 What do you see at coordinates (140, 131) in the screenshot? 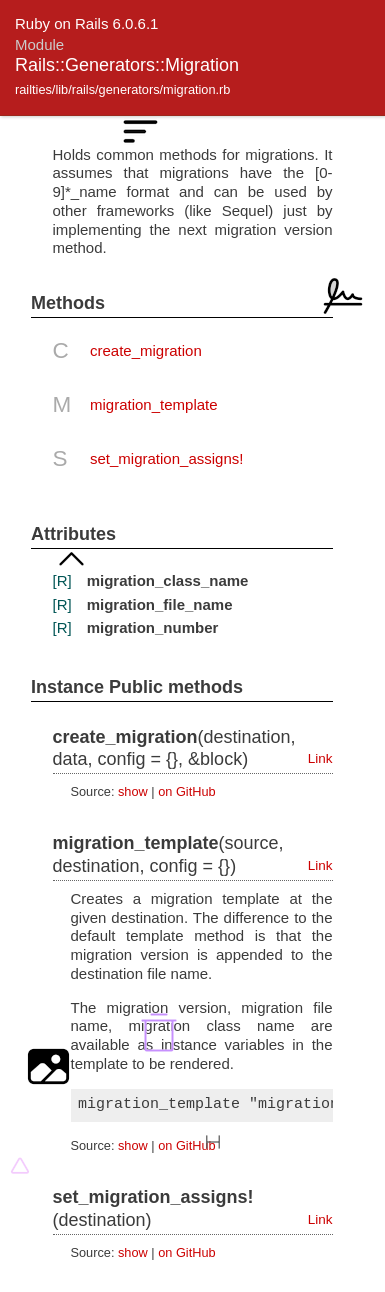
I see `sort items in a list` at bounding box center [140, 131].